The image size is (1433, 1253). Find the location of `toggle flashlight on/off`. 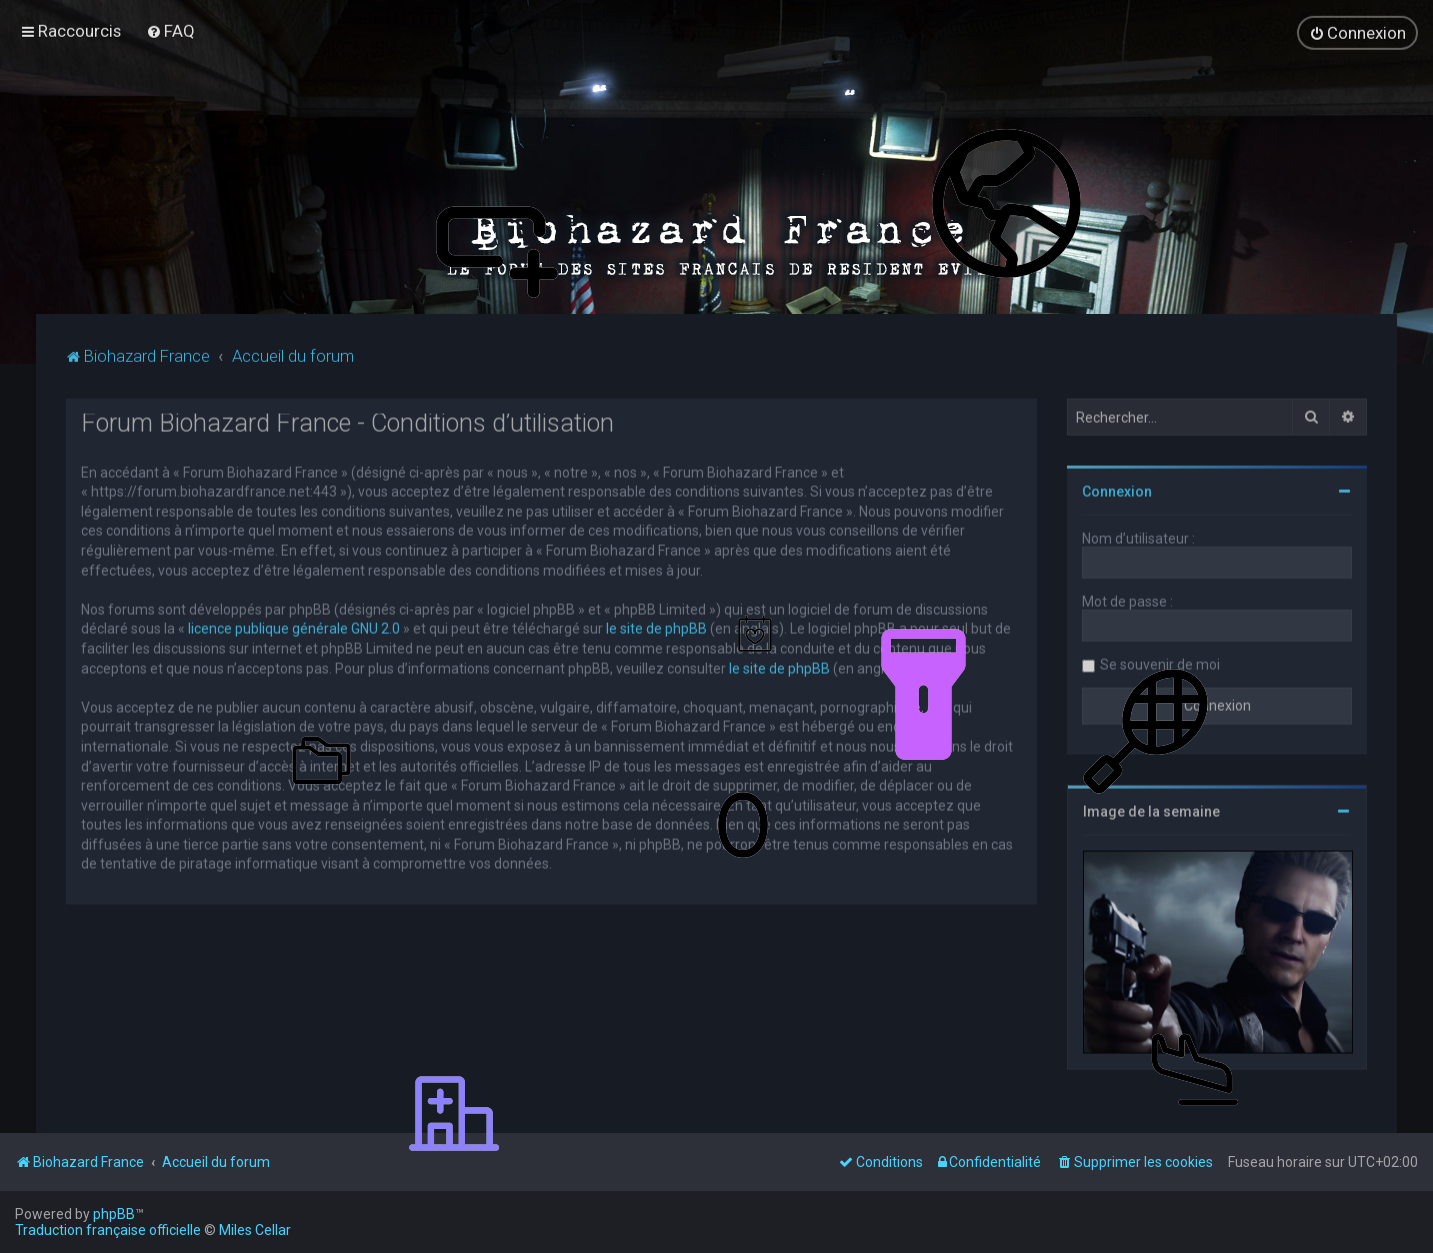

toggle flashlight on/off is located at coordinates (923, 694).